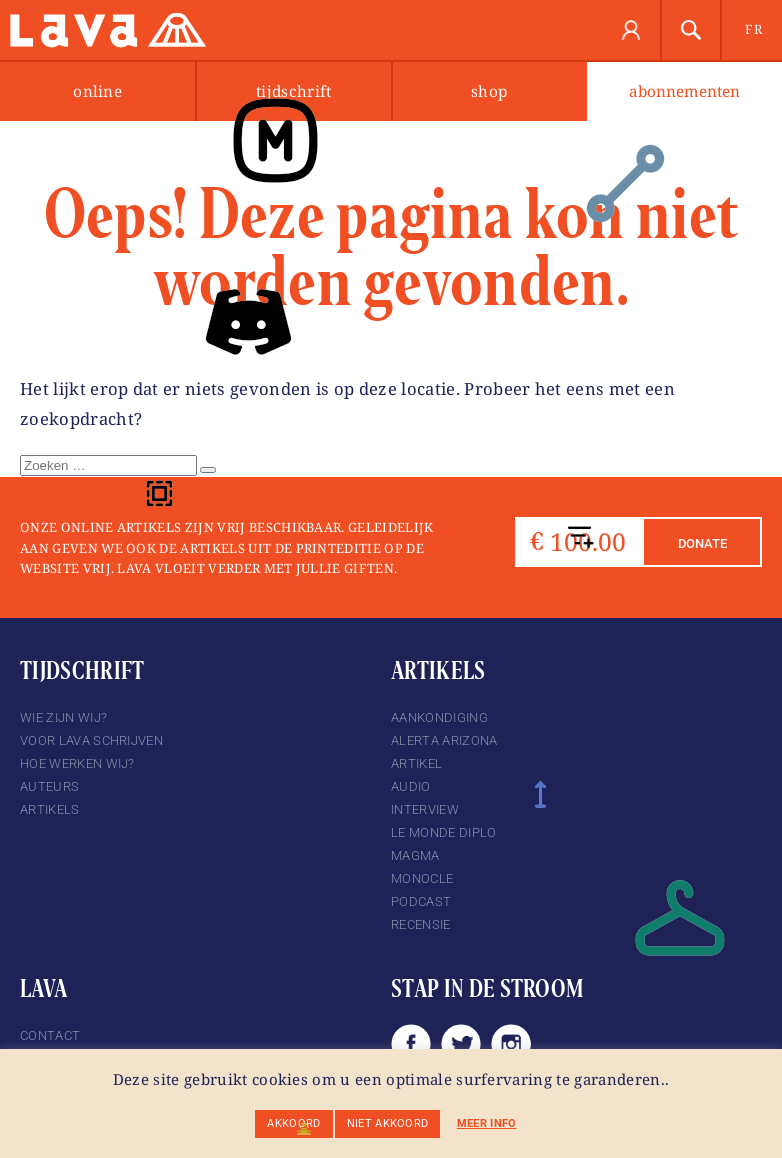 The image size is (782, 1158). What do you see at coordinates (540, 794) in the screenshot?
I see `move item to top of list` at bounding box center [540, 794].